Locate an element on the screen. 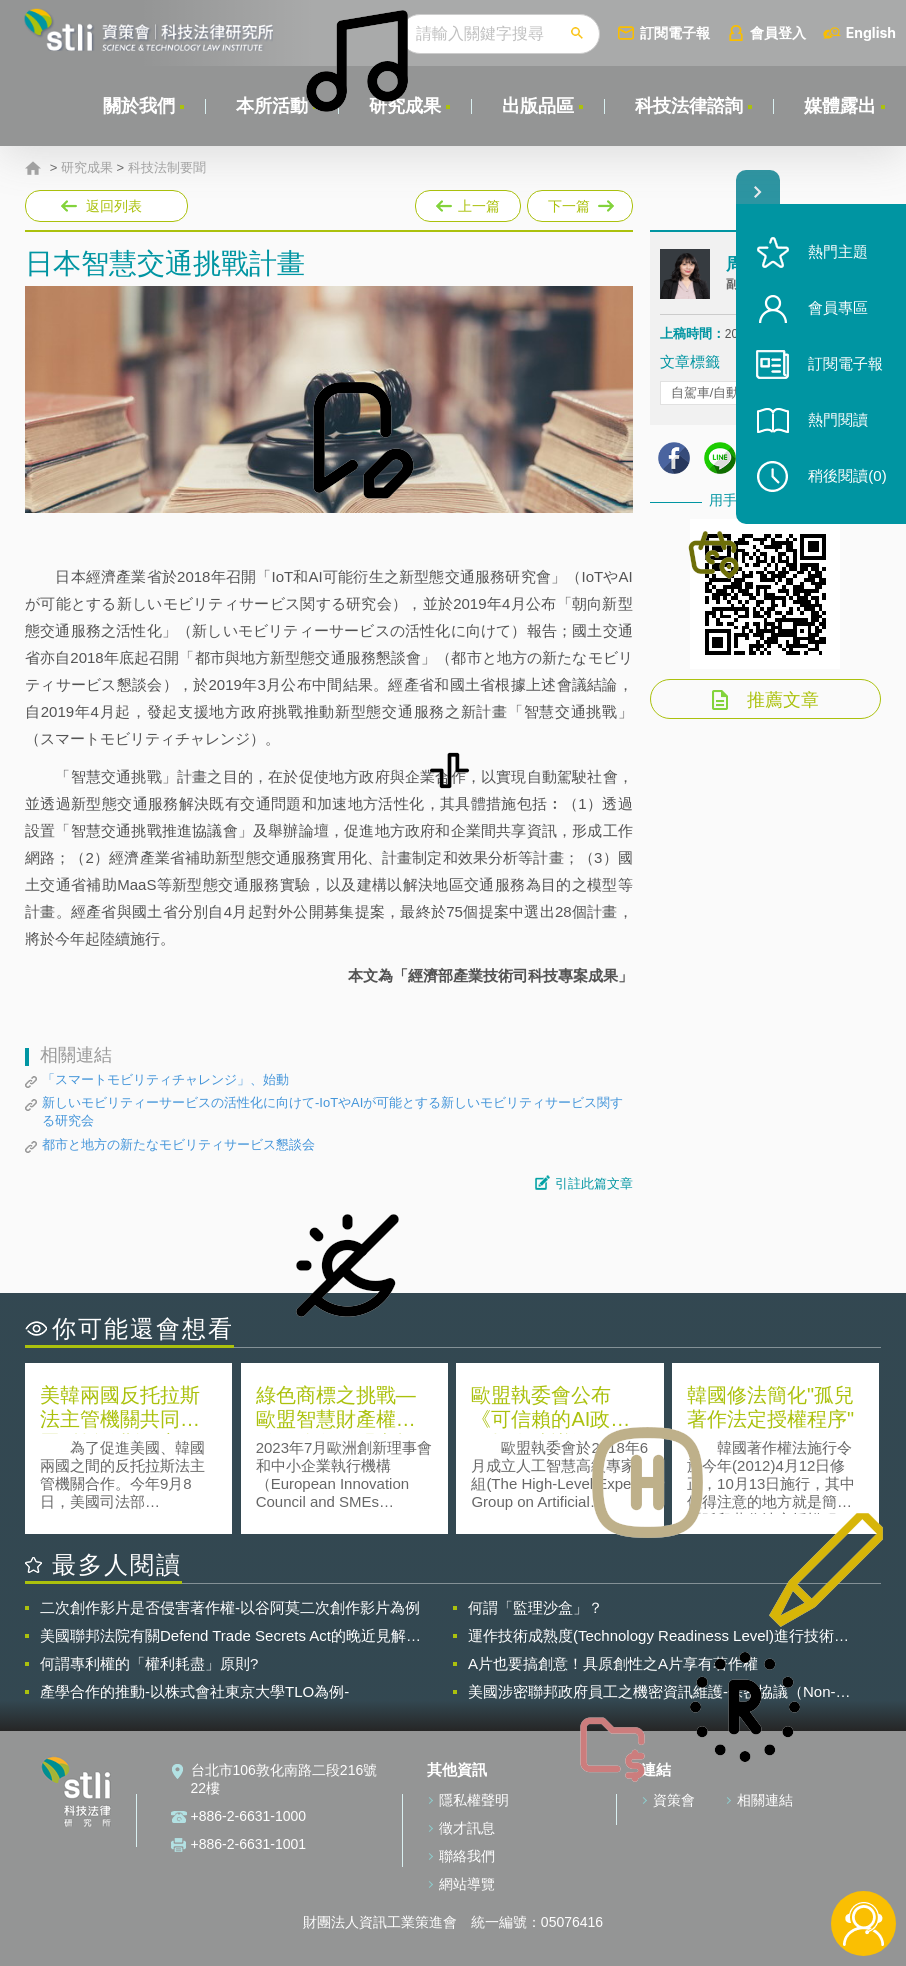 The image size is (906, 1966). toggle square wave signal output is located at coordinates (449, 770).